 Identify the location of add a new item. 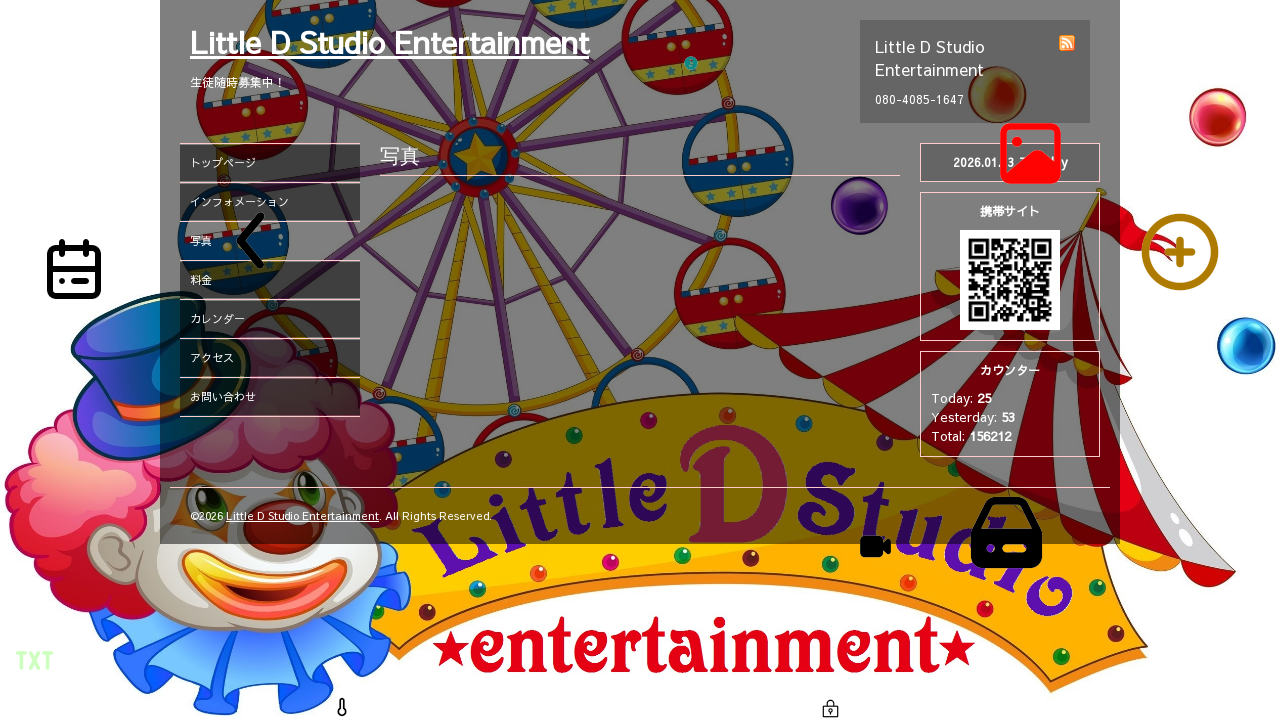
(1180, 252).